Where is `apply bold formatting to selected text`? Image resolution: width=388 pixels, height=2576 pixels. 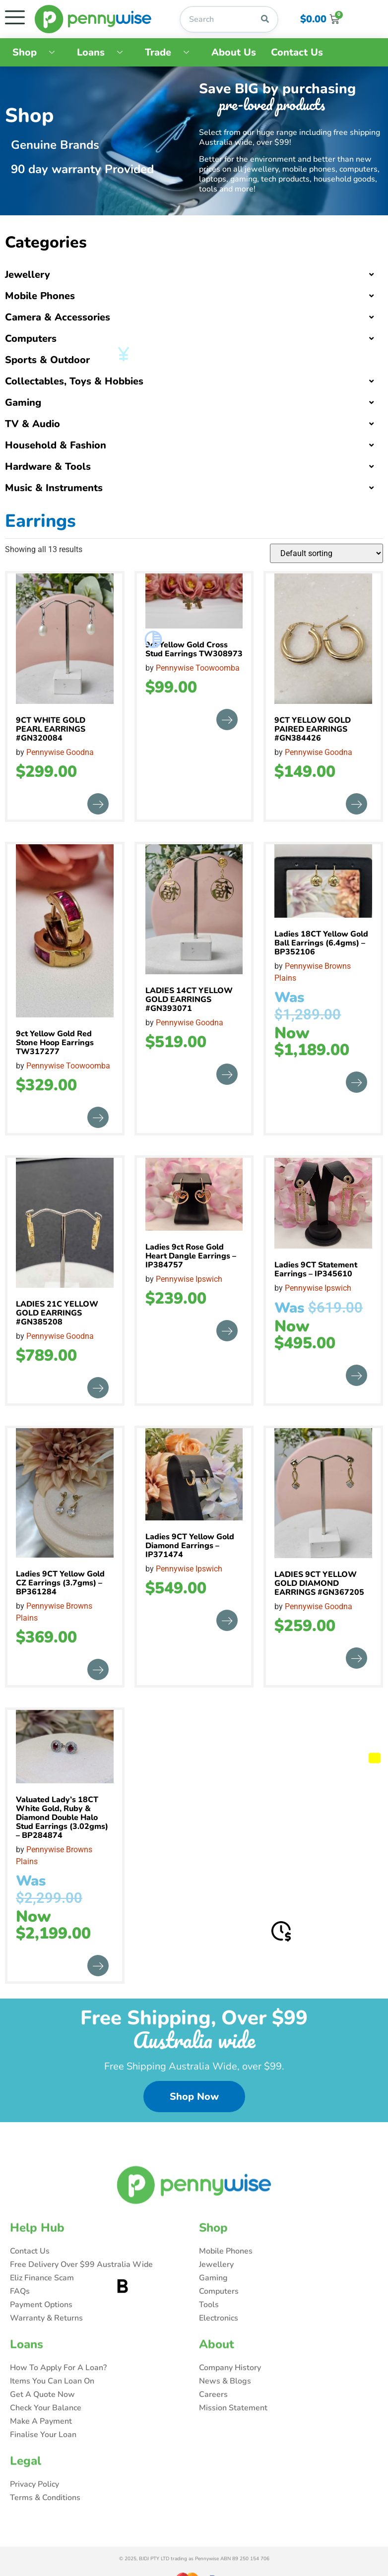 apply bold formatting to selected text is located at coordinates (122, 2287).